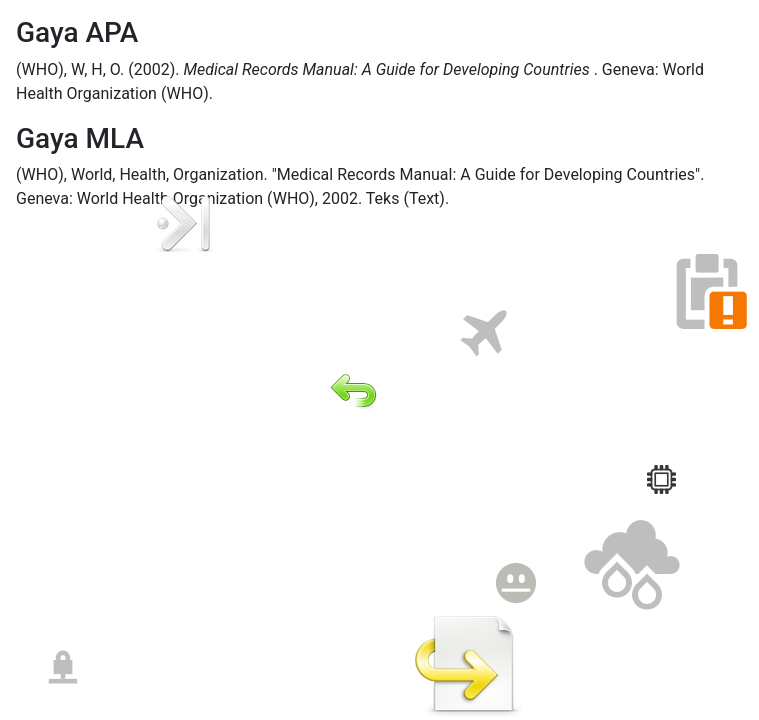  I want to click on revert document to previous version, so click(468, 663).